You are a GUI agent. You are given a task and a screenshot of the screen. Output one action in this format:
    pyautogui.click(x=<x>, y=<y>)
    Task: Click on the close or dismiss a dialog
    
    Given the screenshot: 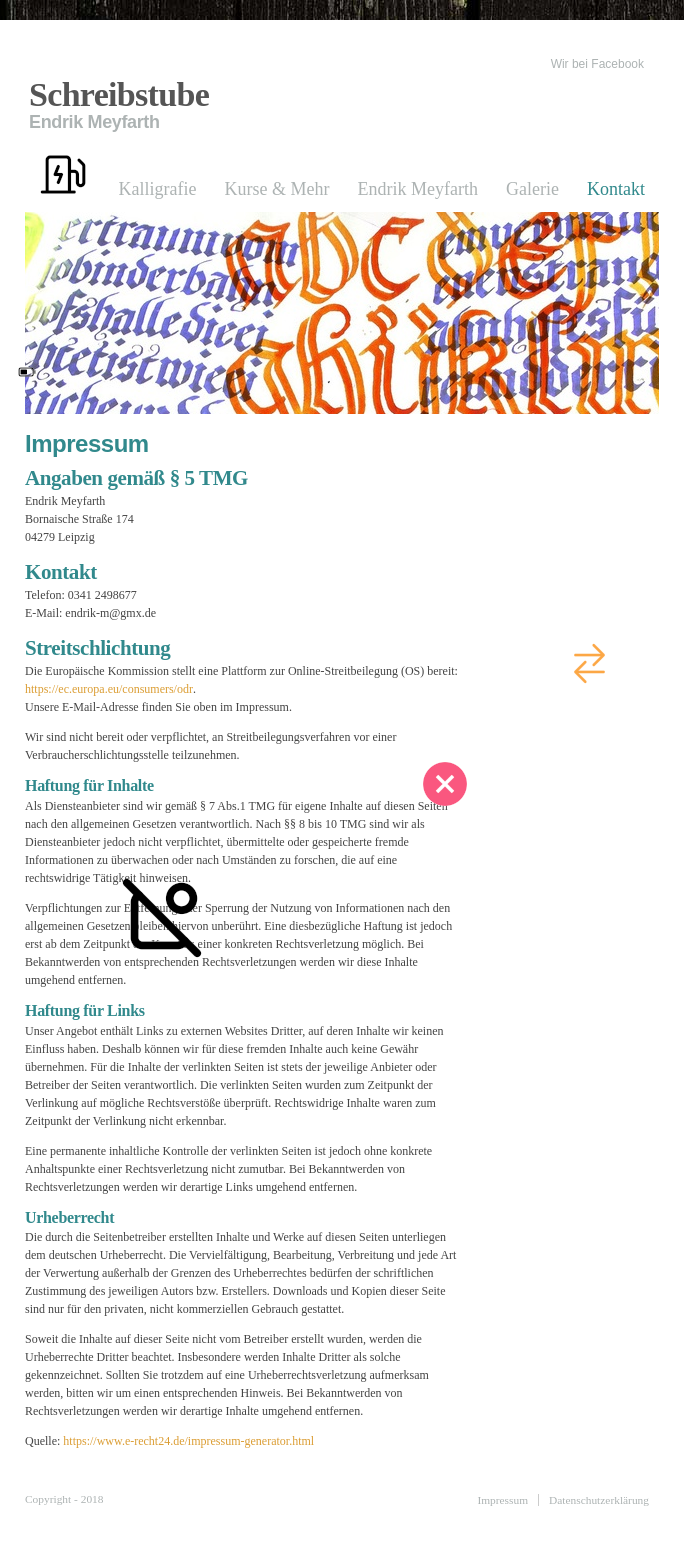 What is the action you would take?
    pyautogui.click(x=445, y=784)
    